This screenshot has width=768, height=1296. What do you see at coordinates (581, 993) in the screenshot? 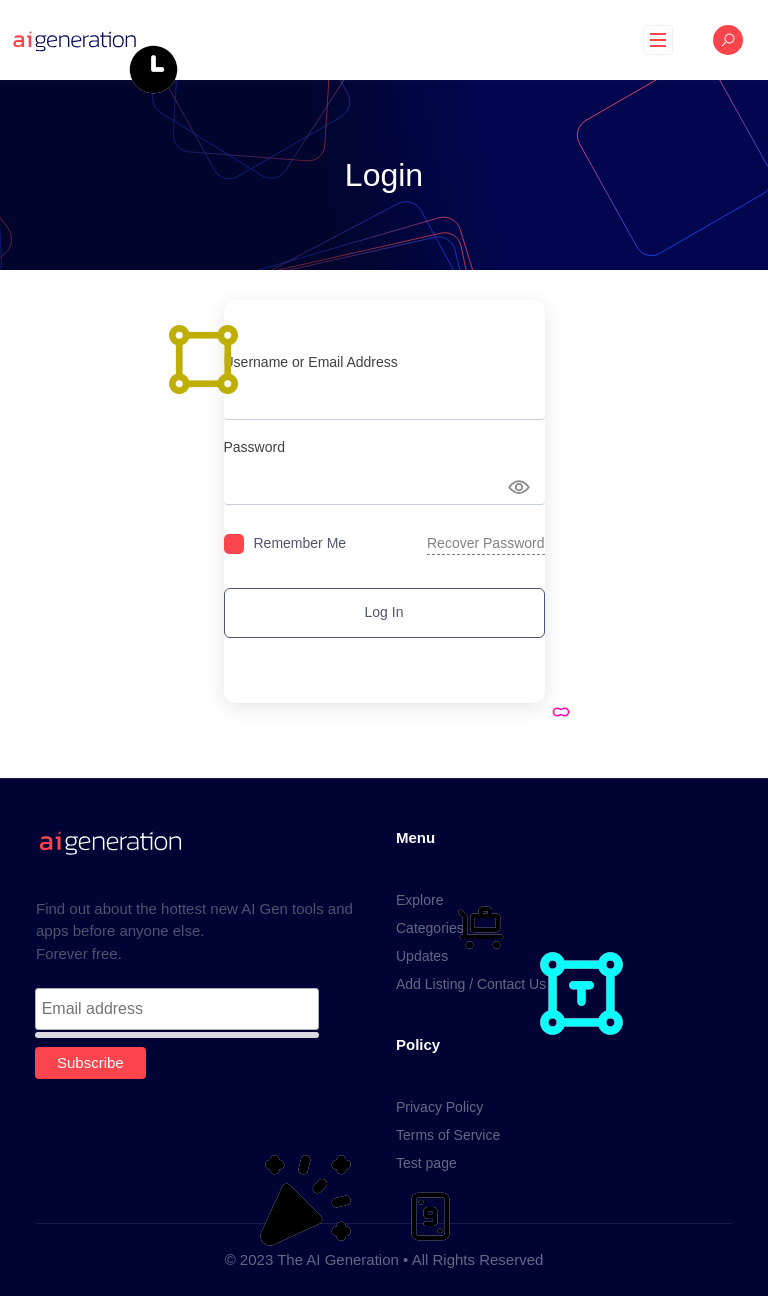
I see `resize text or adjust font size` at bounding box center [581, 993].